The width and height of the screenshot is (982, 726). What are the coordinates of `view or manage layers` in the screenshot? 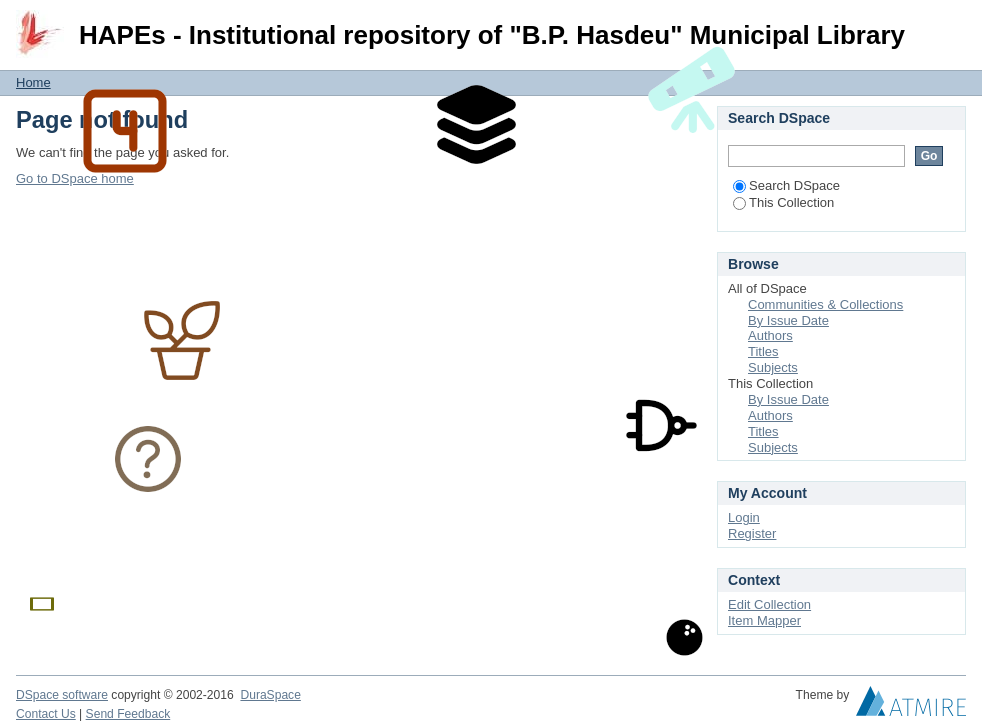 It's located at (476, 124).